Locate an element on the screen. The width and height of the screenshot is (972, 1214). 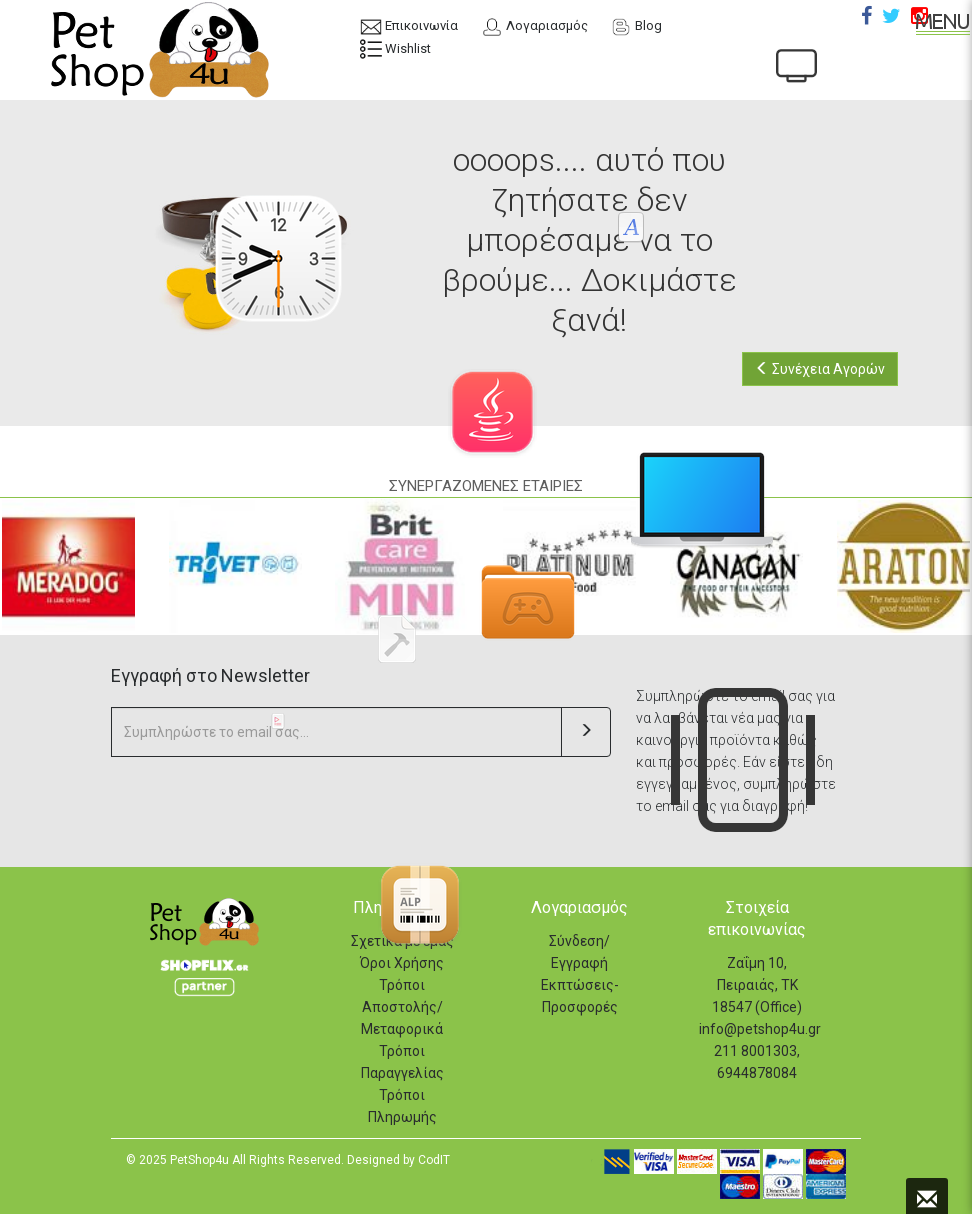
a font file type indicator is located at coordinates (631, 227).